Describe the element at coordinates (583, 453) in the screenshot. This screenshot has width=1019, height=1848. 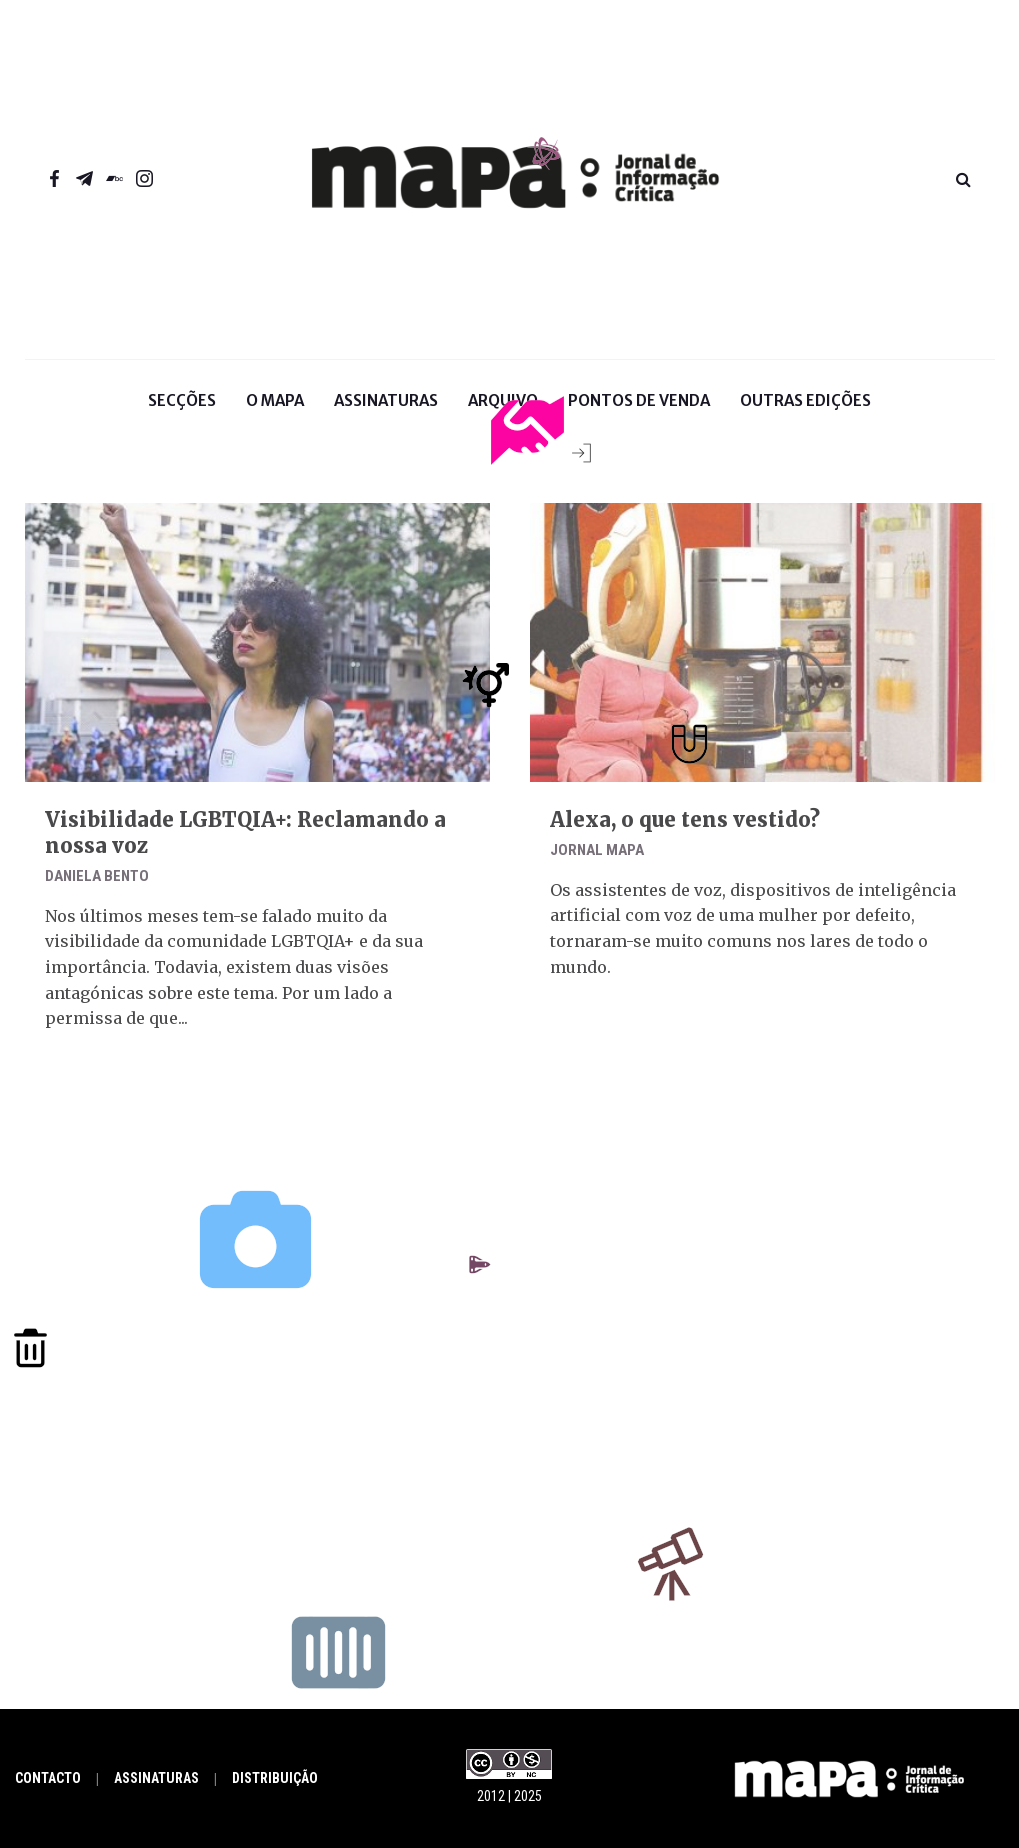
I see `sign in to your account` at that location.